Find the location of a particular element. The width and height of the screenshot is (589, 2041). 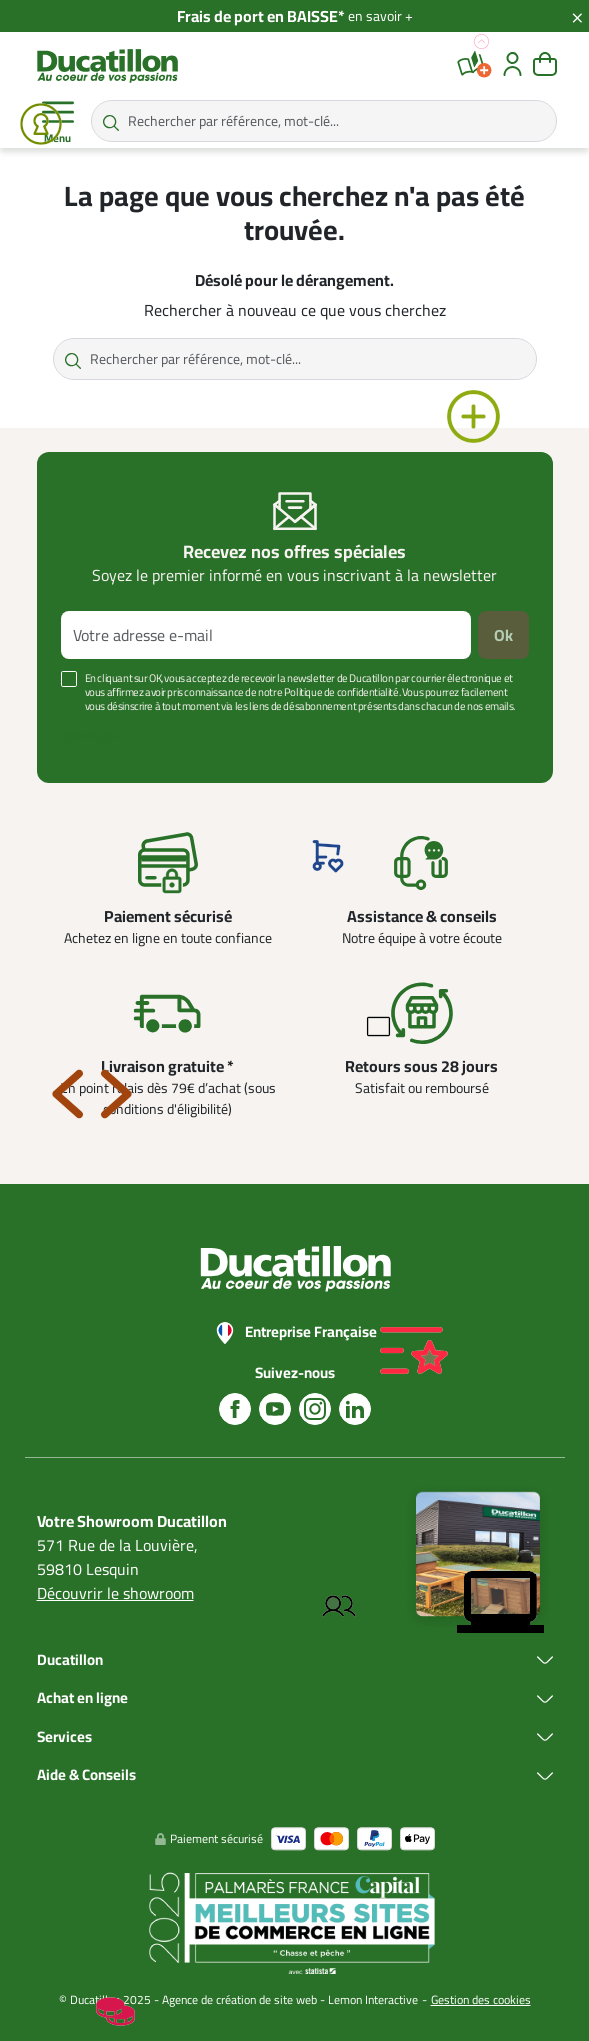

view your favorites list is located at coordinates (411, 1350).